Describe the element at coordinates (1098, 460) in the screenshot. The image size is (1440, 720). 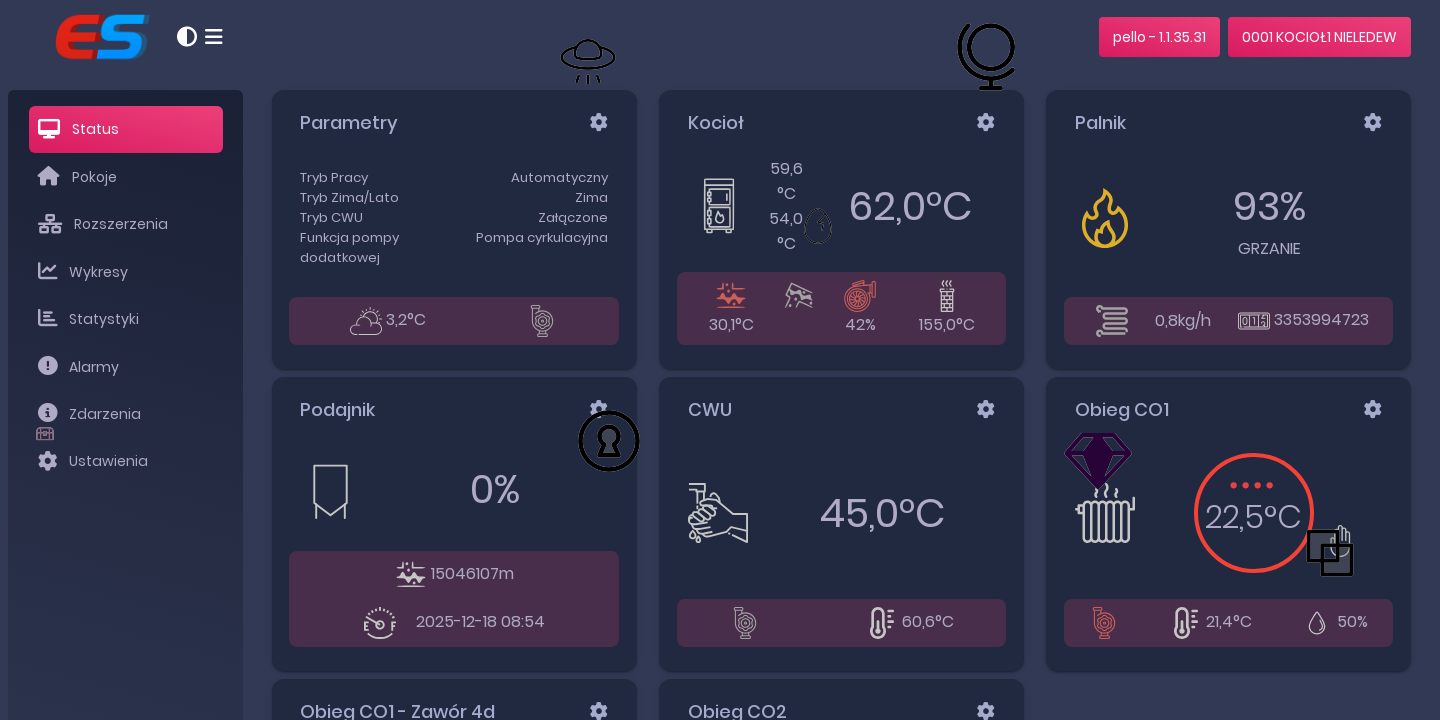
I see `open Sketch design application` at that location.